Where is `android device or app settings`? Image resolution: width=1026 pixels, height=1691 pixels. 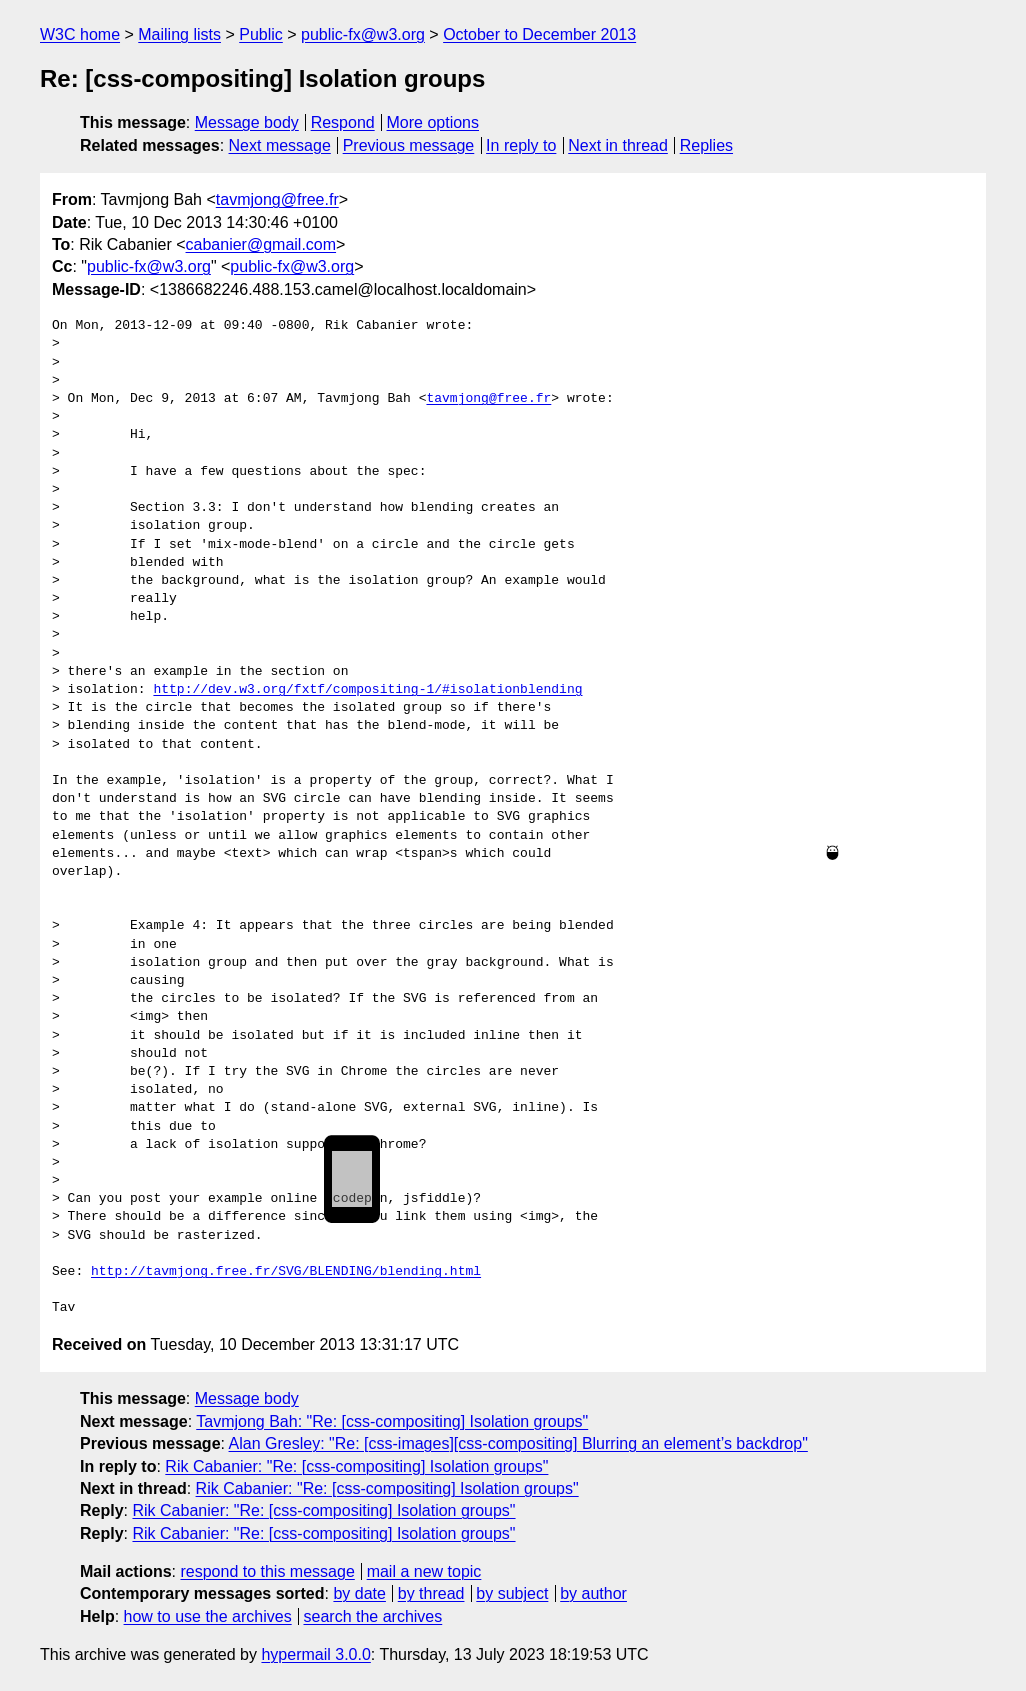
android device or app settings is located at coordinates (832, 852).